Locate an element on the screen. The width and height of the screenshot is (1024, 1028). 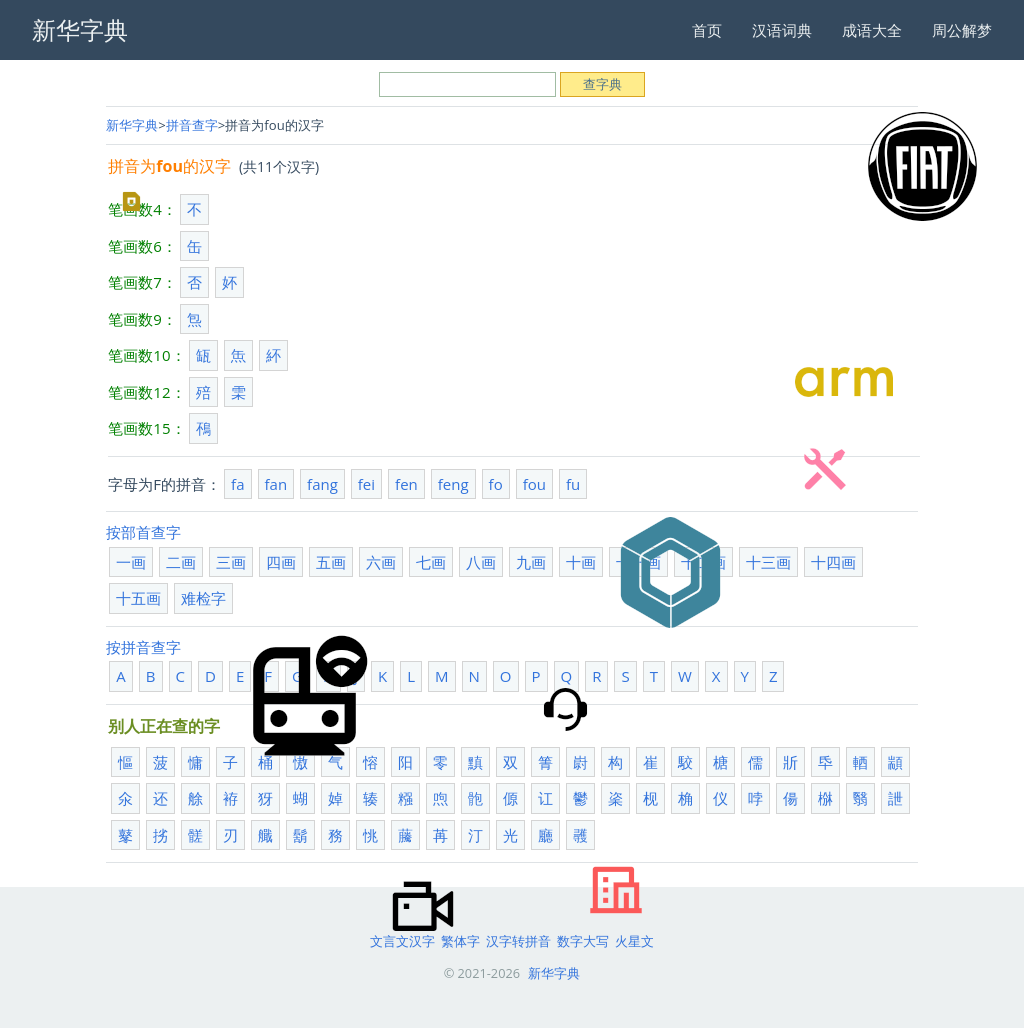
find nearby hotels is located at coordinates (616, 890).